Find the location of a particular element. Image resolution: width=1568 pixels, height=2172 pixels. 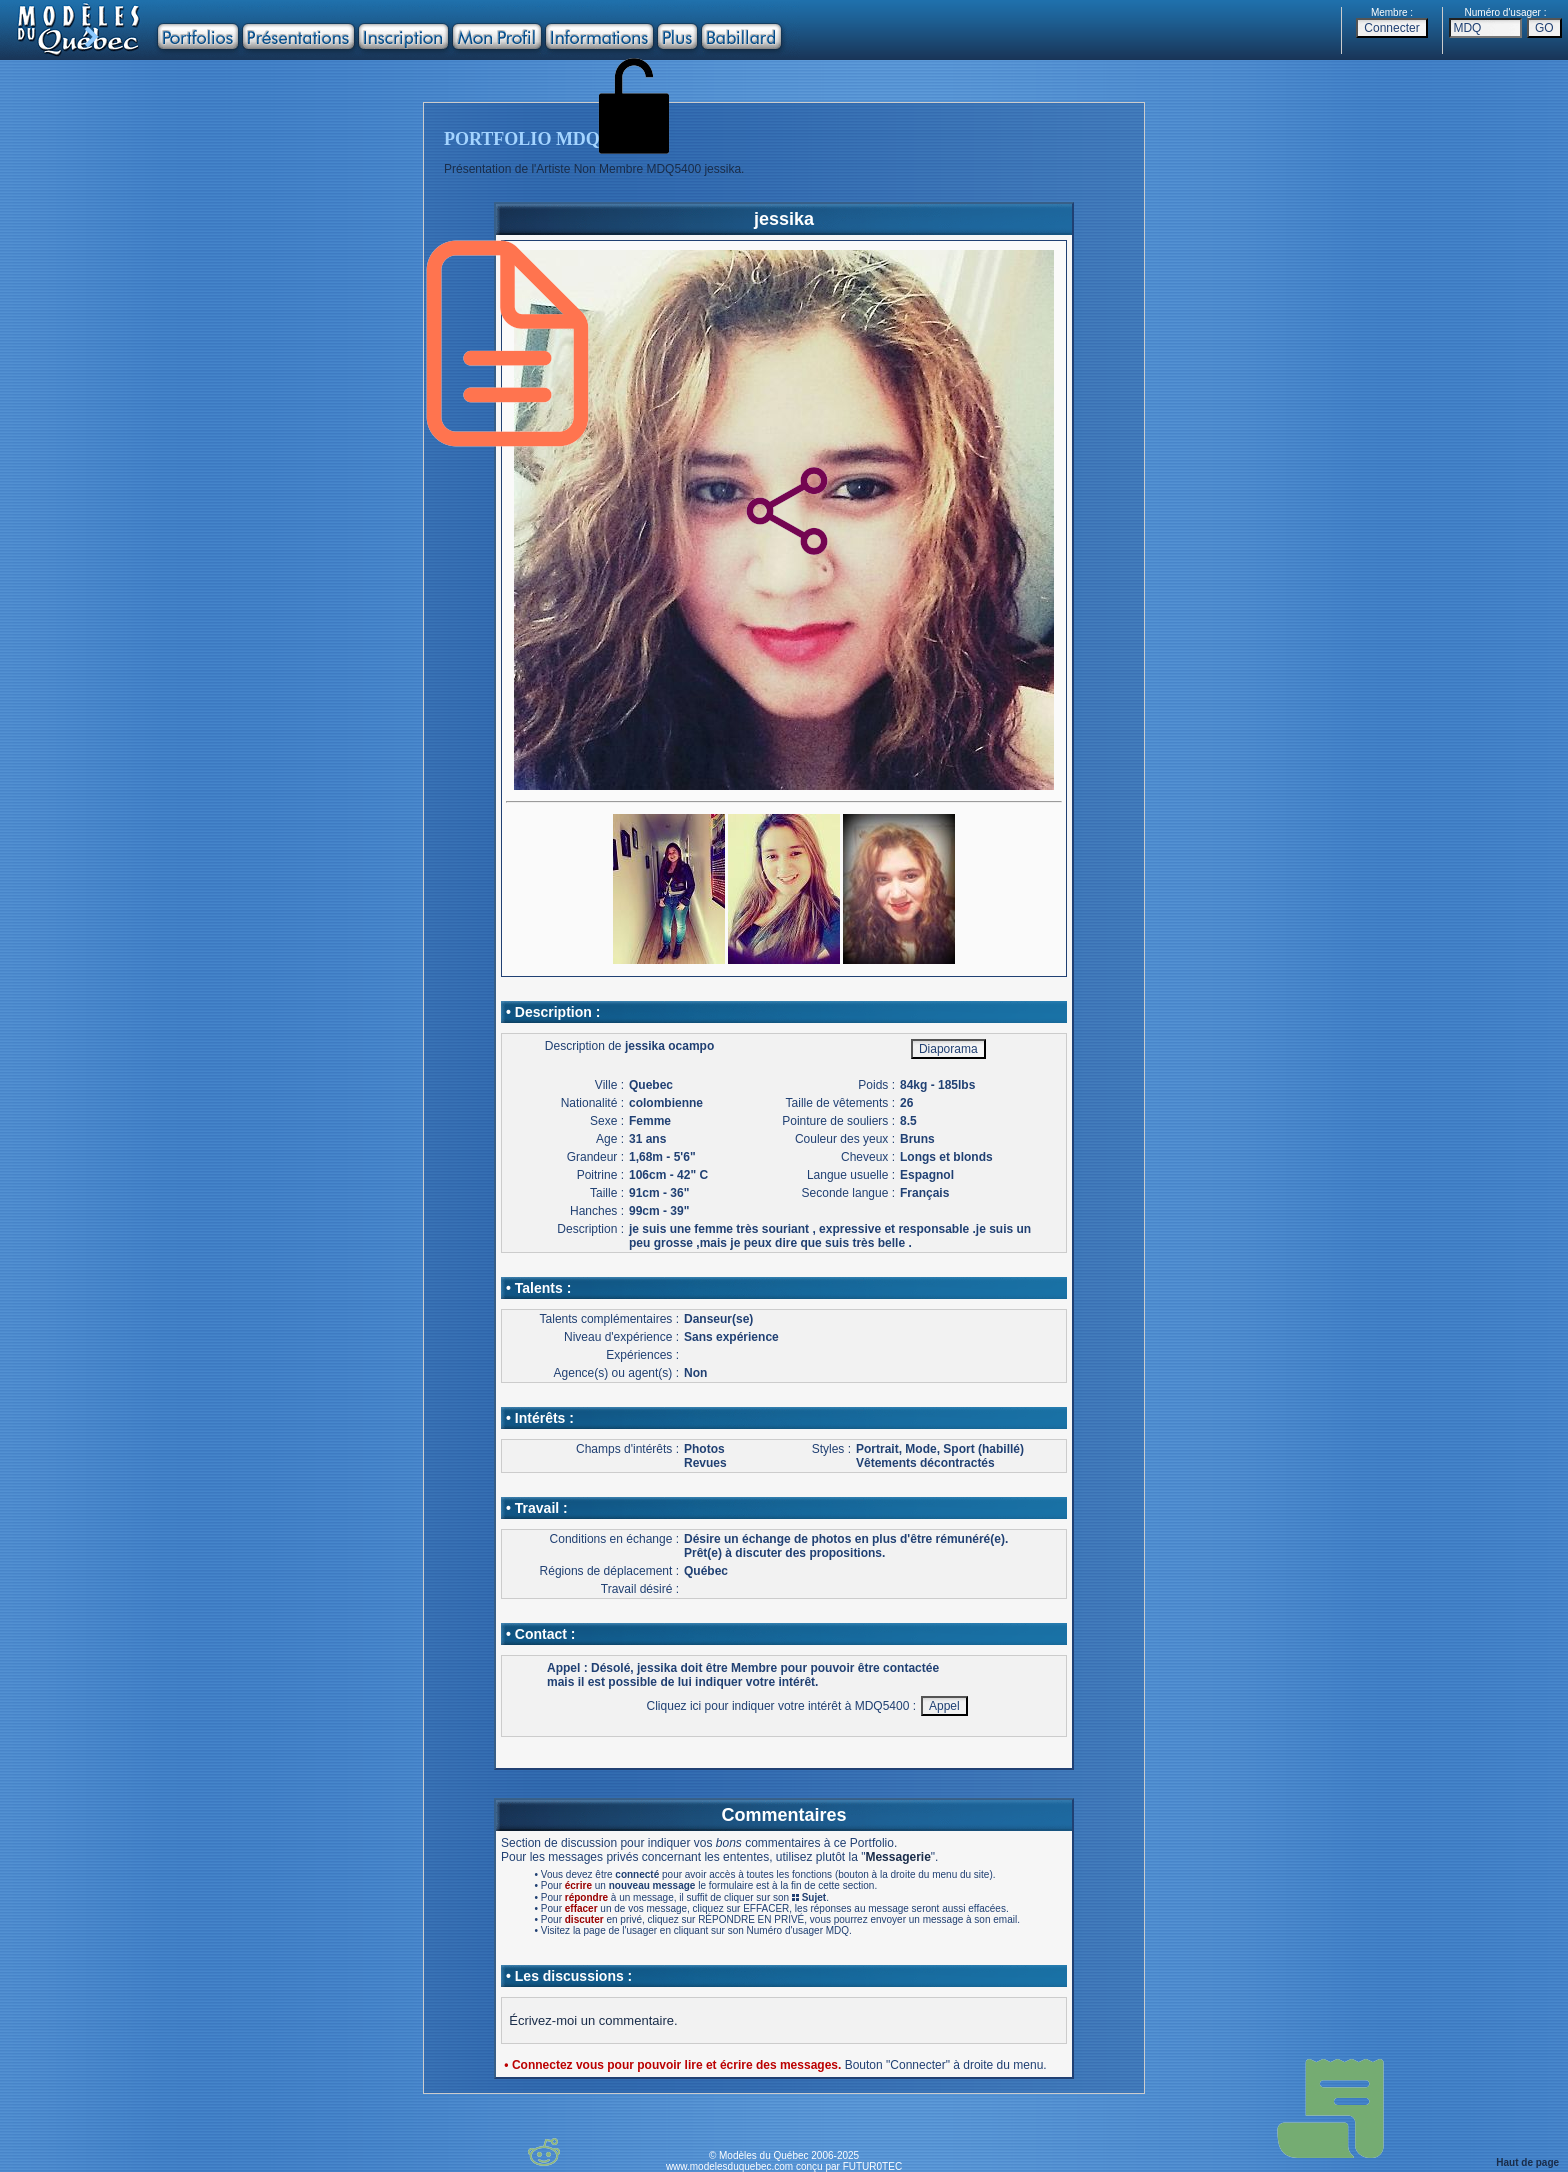

view purchase receipt or transaction history is located at coordinates (1330, 2108).